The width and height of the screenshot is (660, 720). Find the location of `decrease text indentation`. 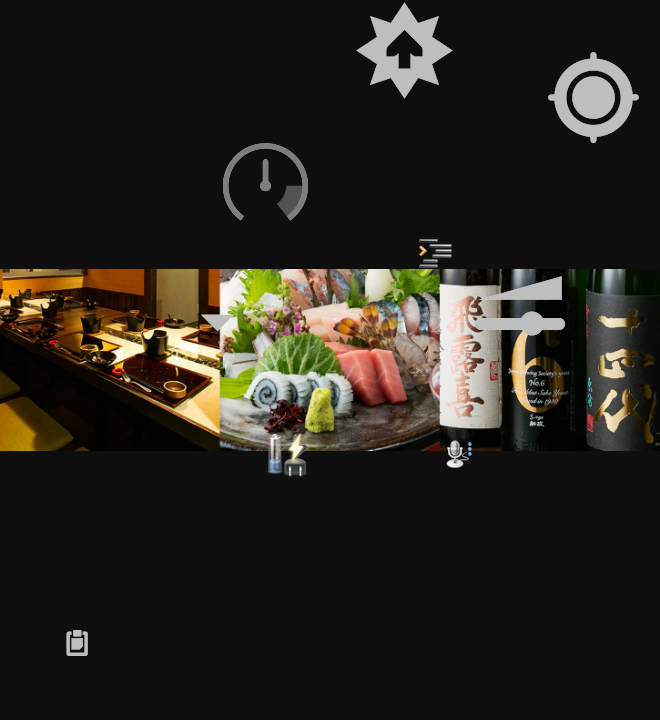

decrease text indentation is located at coordinates (435, 254).